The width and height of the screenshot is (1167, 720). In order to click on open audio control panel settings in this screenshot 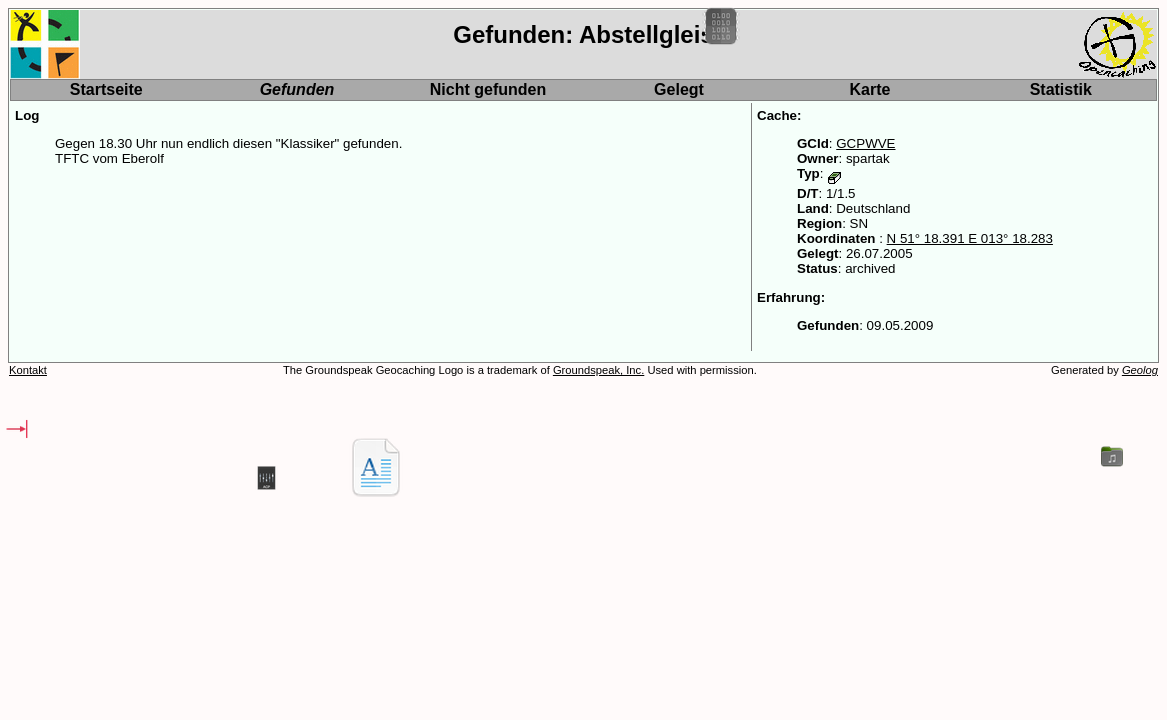, I will do `click(266, 478)`.